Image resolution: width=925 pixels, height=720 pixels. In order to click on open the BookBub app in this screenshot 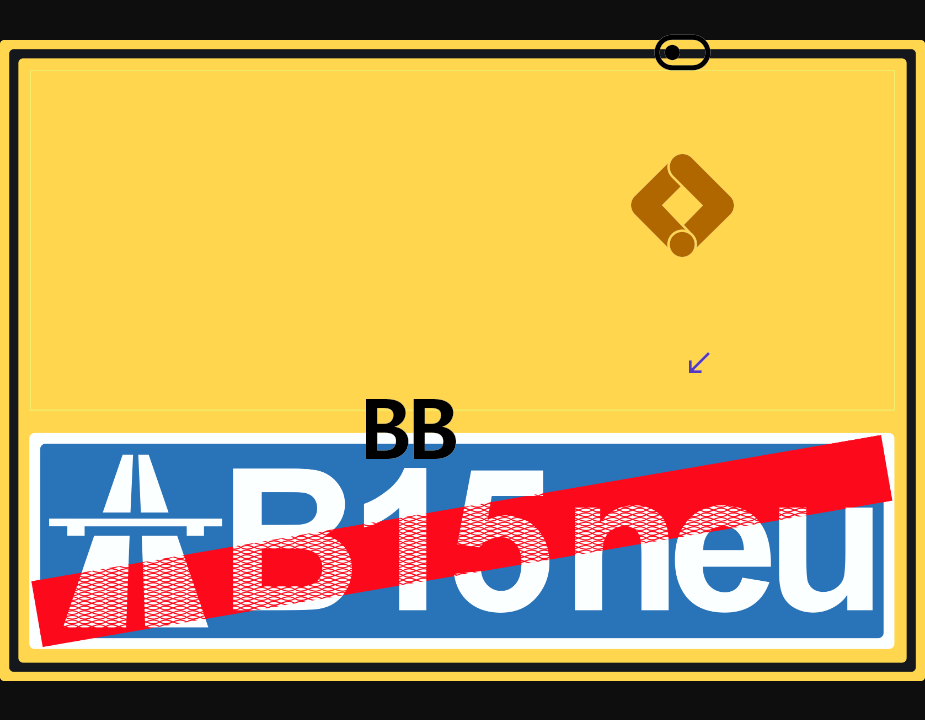, I will do `click(411, 429)`.